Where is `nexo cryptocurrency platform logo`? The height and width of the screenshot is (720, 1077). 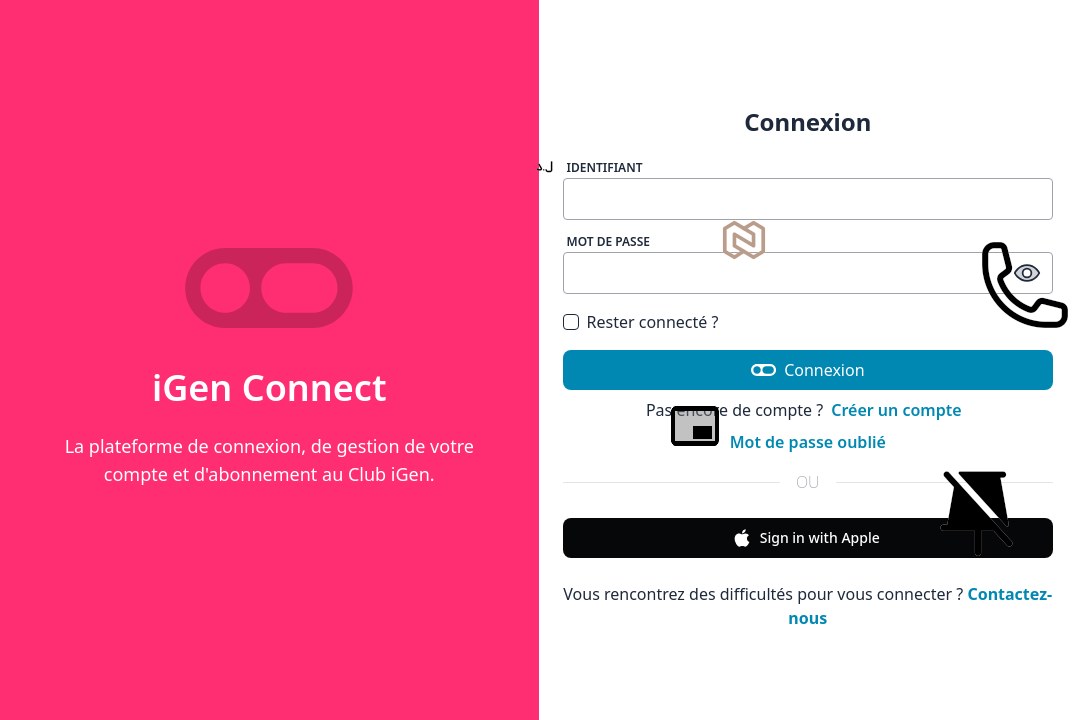
nexo cryptocurrency platform logo is located at coordinates (744, 240).